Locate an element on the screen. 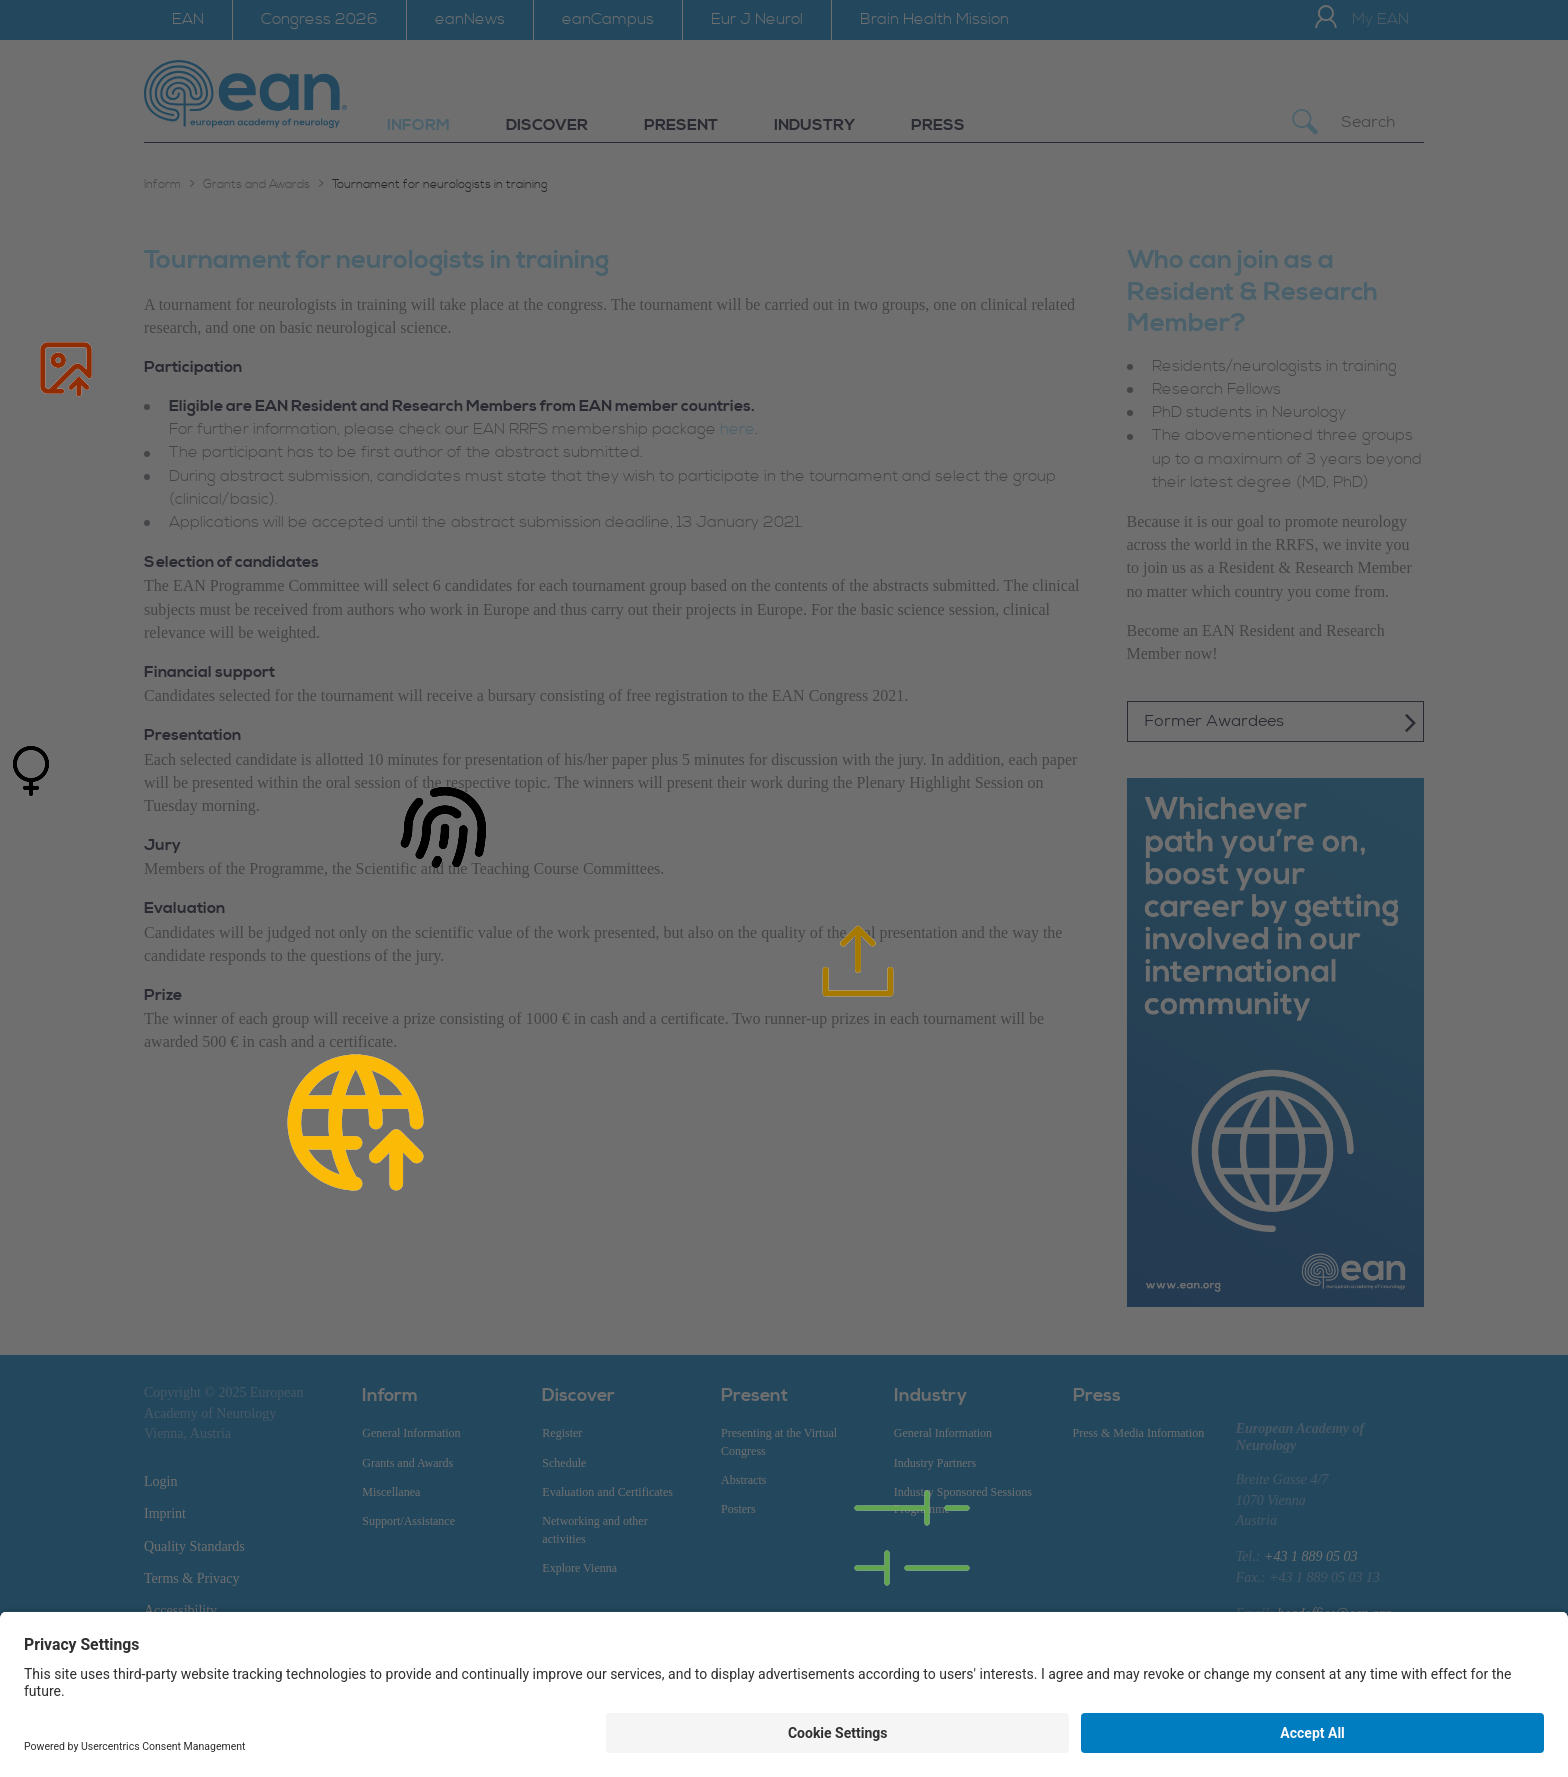 Image resolution: width=1568 pixels, height=1777 pixels. authenticate with fingerprint is located at coordinates (445, 828).